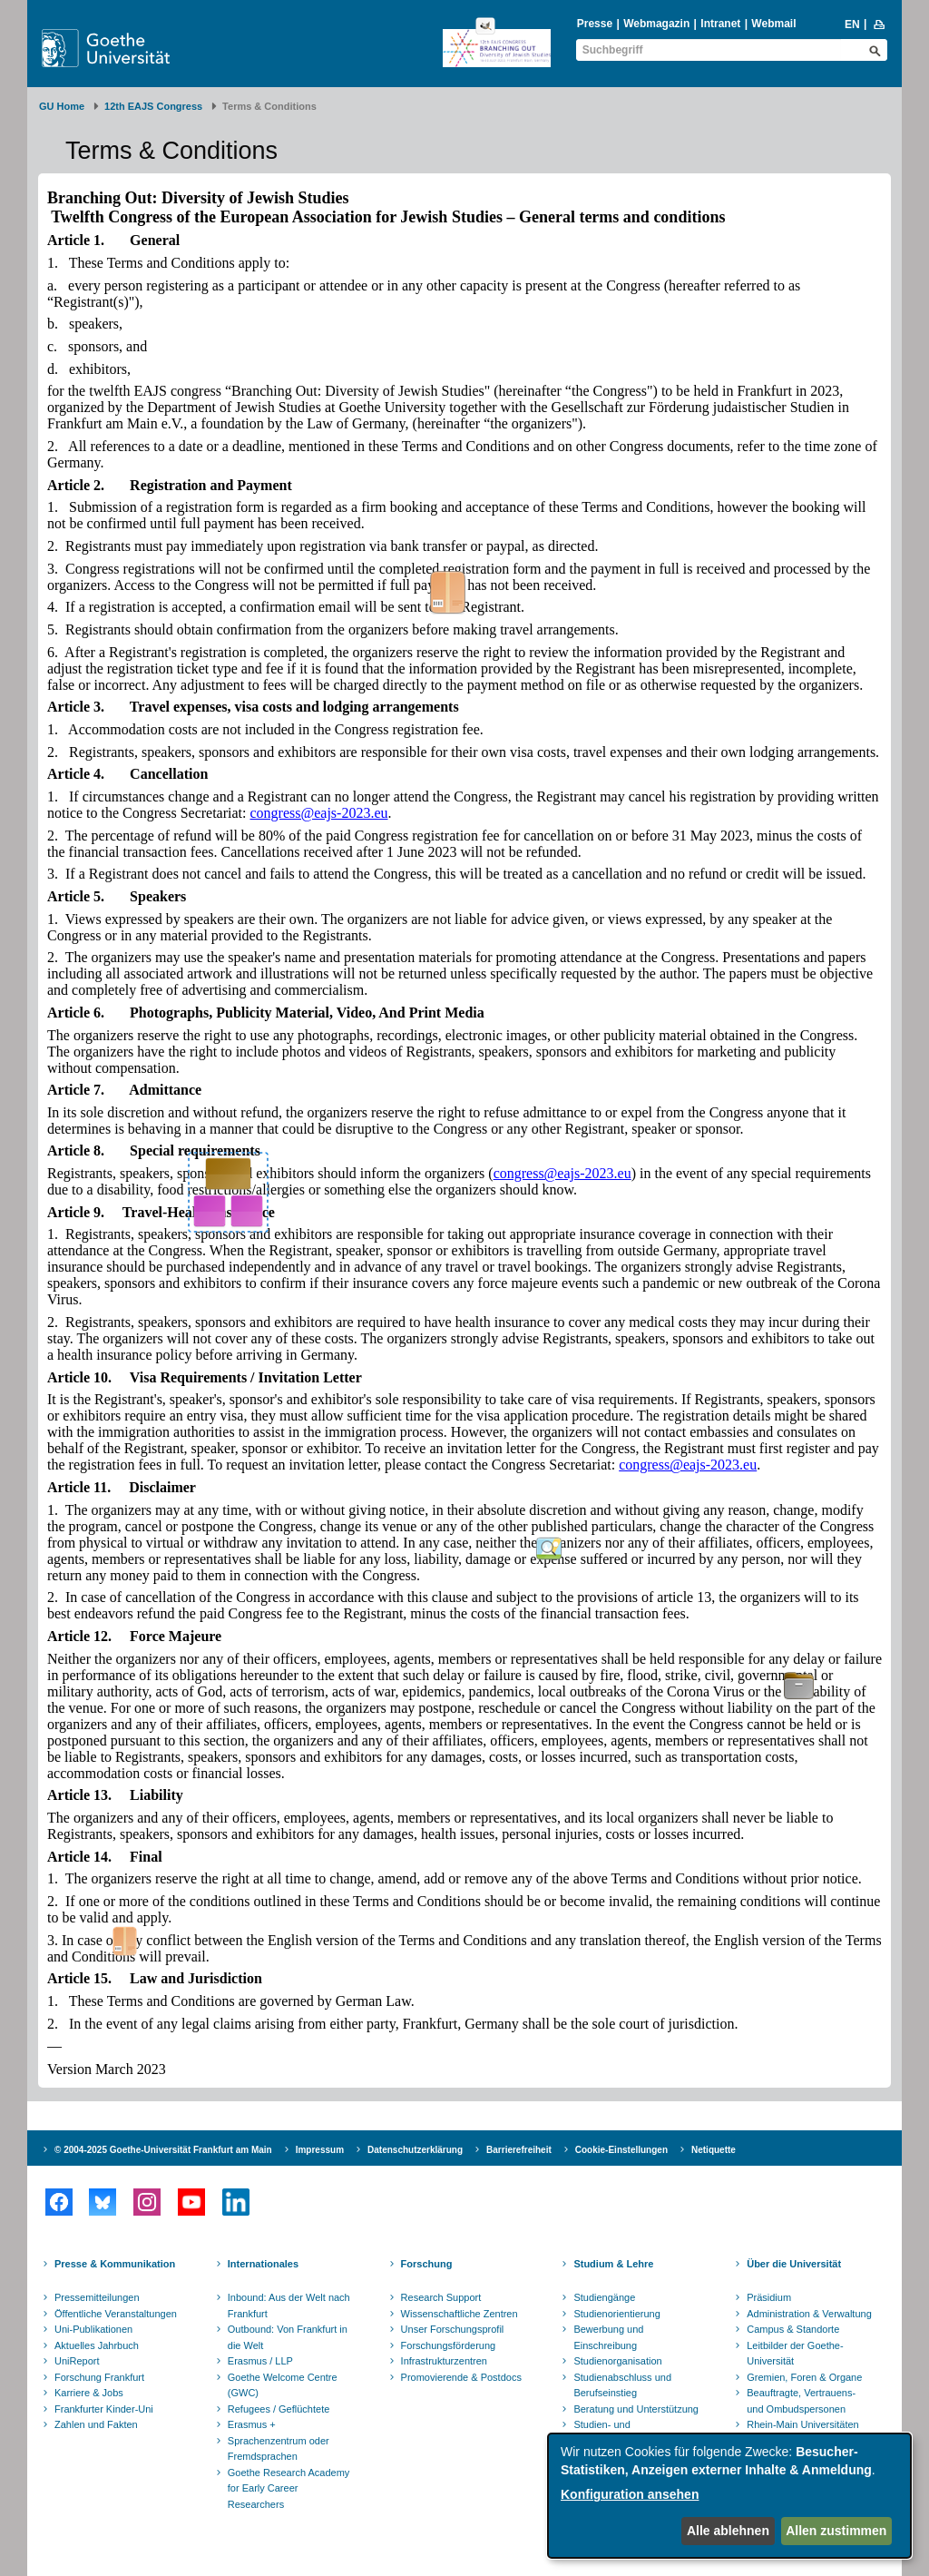 This screenshot has width=929, height=2576. I want to click on install a new application or software package, so click(447, 592).